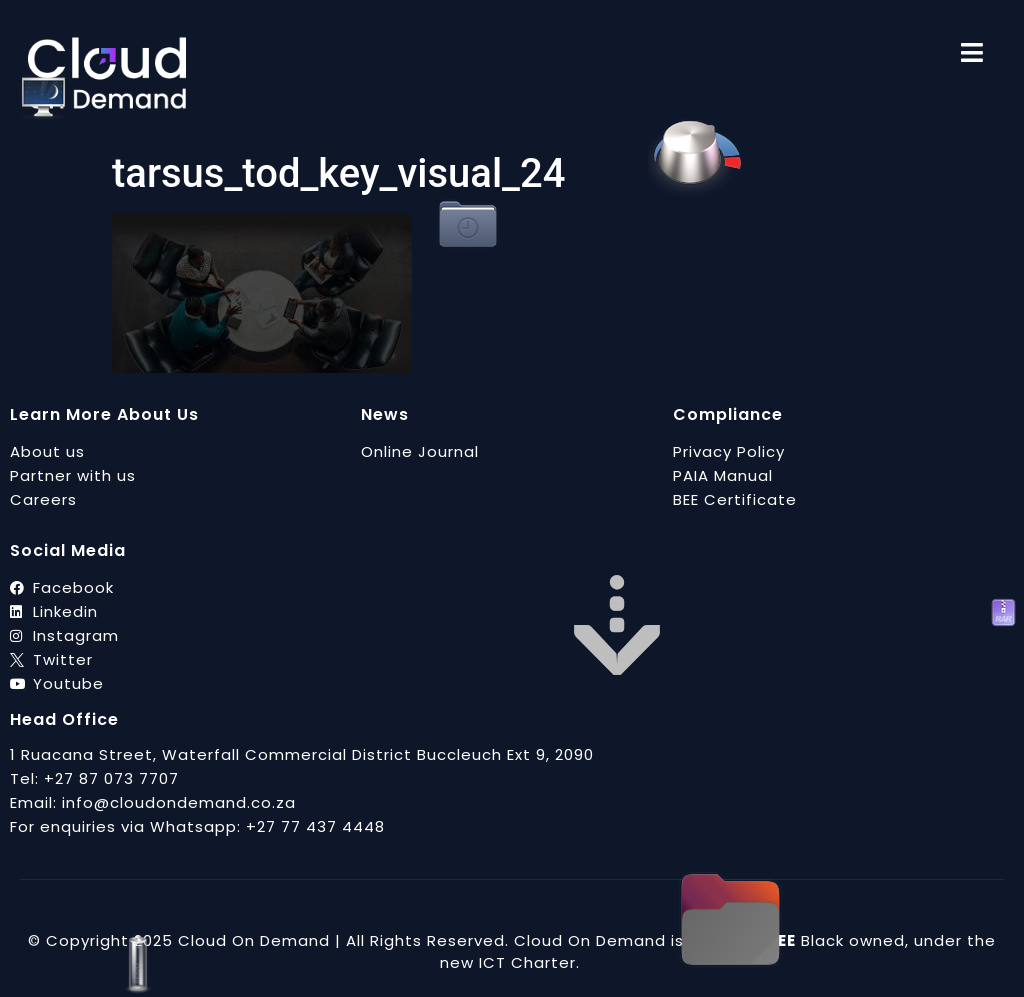 The image size is (1024, 997). What do you see at coordinates (730, 919) in the screenshot?
I see `open folder containing files or documents` at bounding box center [730, 919].